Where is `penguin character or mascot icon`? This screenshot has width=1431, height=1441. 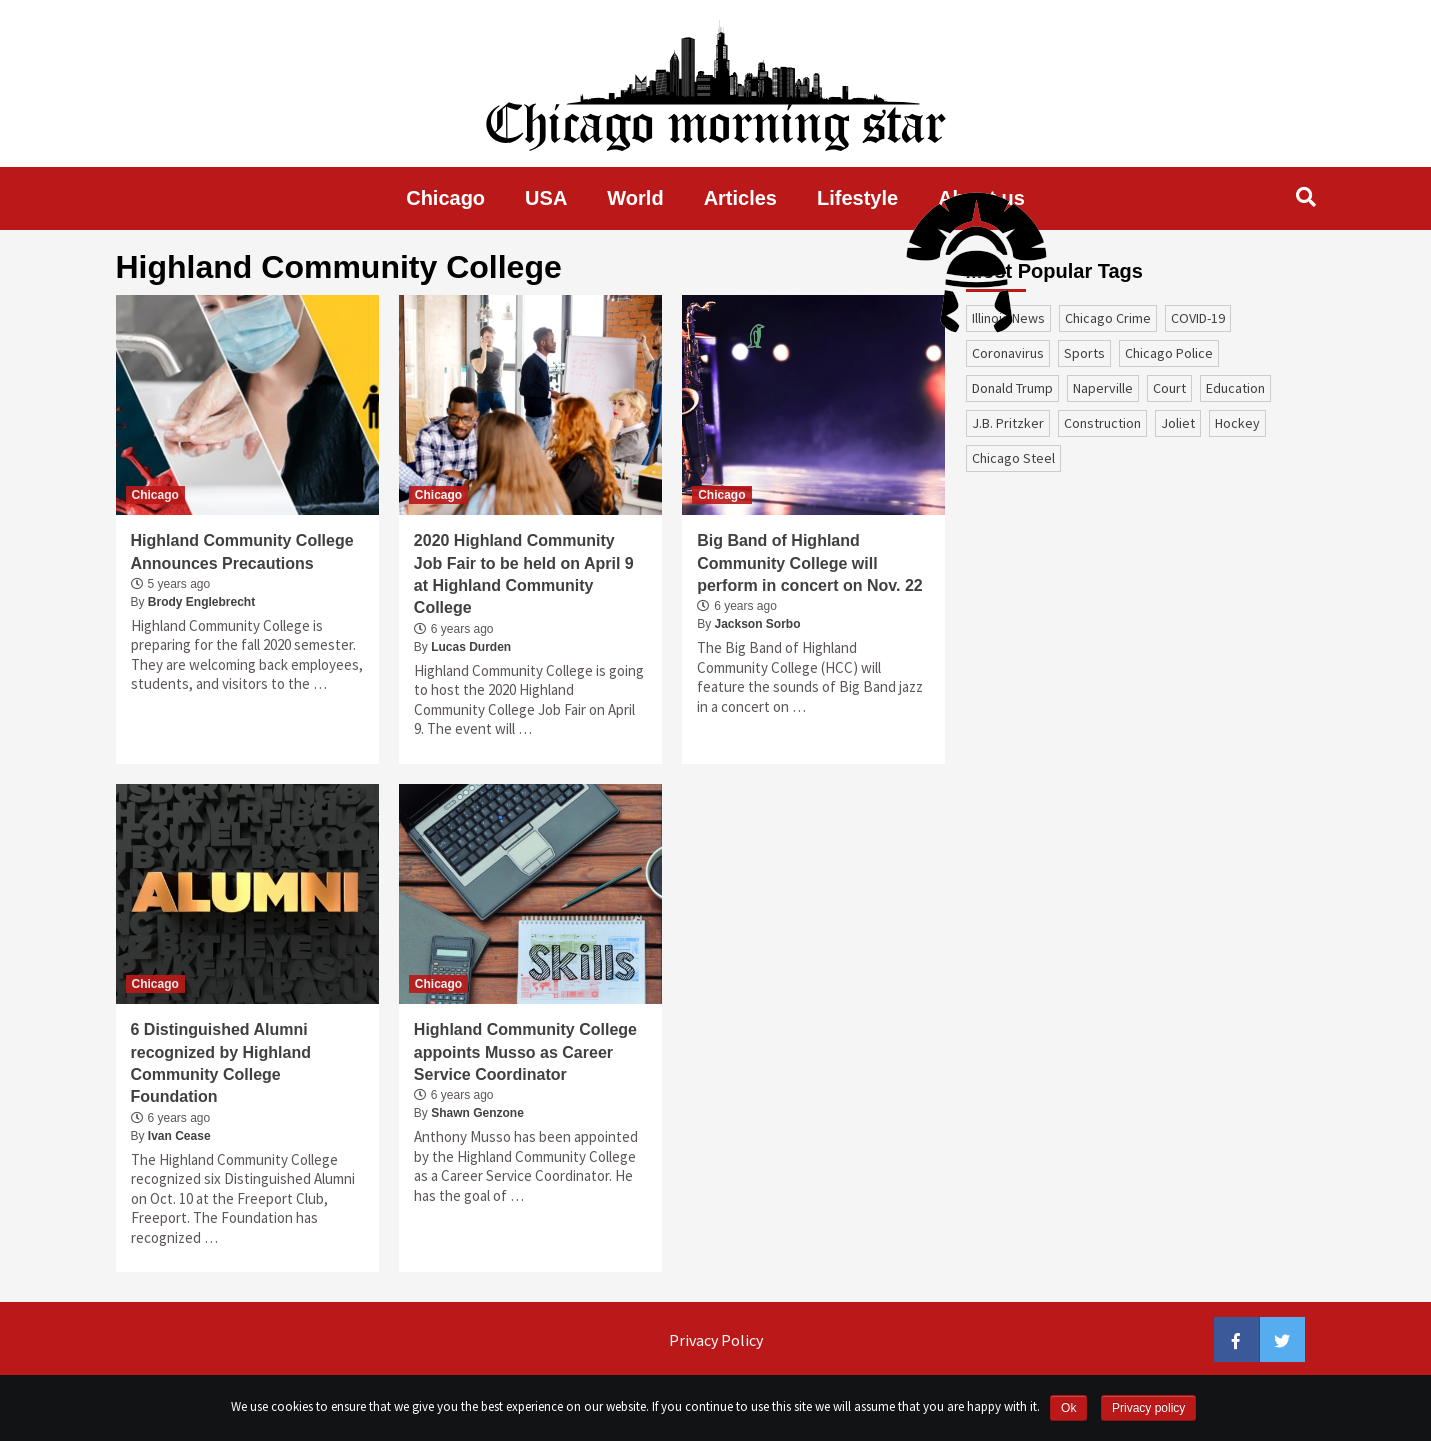 penguin character or mascot icon is located at coordinates (756, 336).